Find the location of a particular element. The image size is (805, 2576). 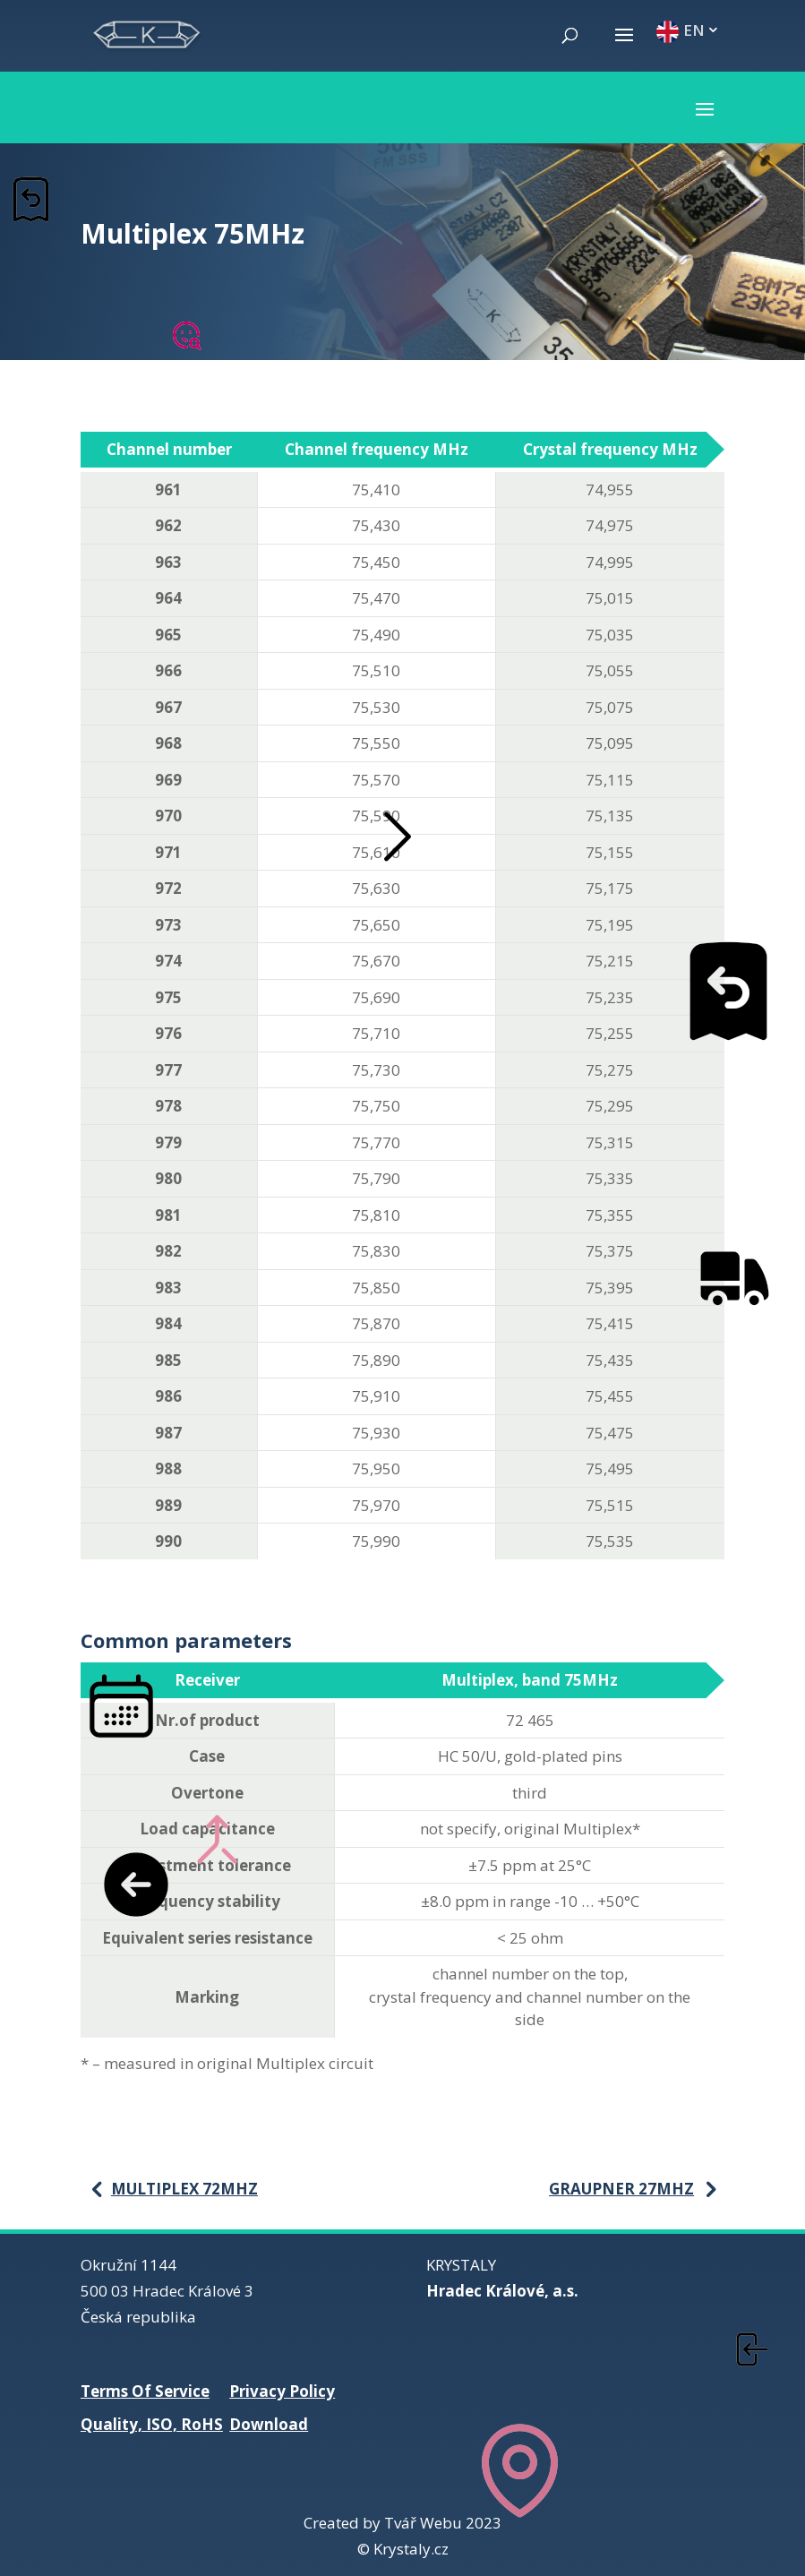

navigate to the next item or page is located at coordinates (398, 837).